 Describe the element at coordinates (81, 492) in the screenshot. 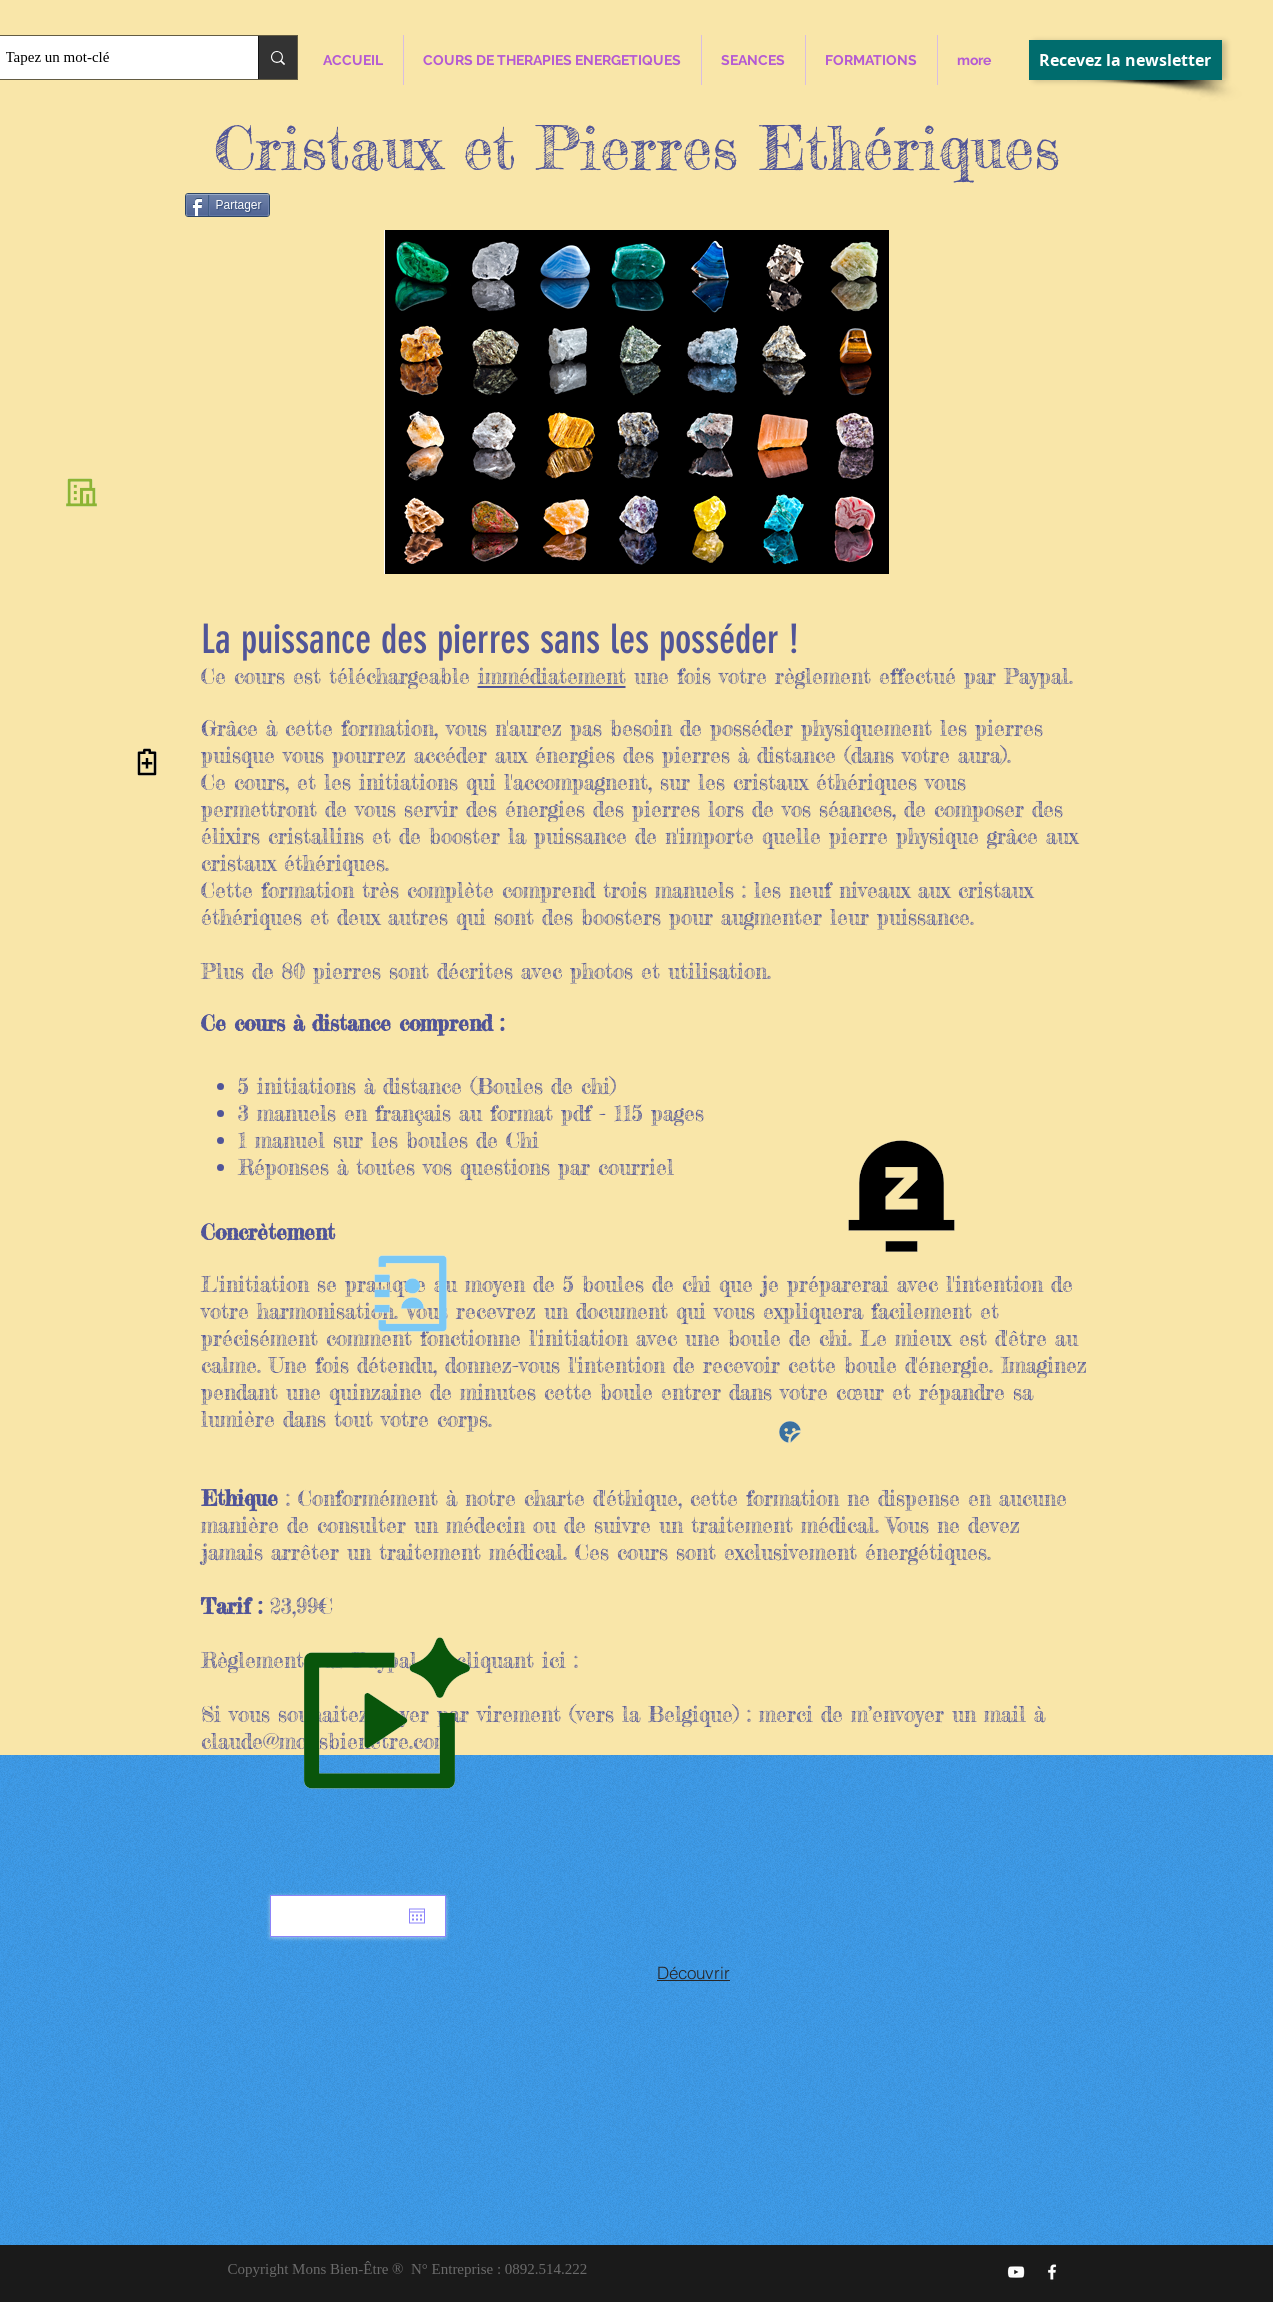

I see `find nearby hotels` at that location.